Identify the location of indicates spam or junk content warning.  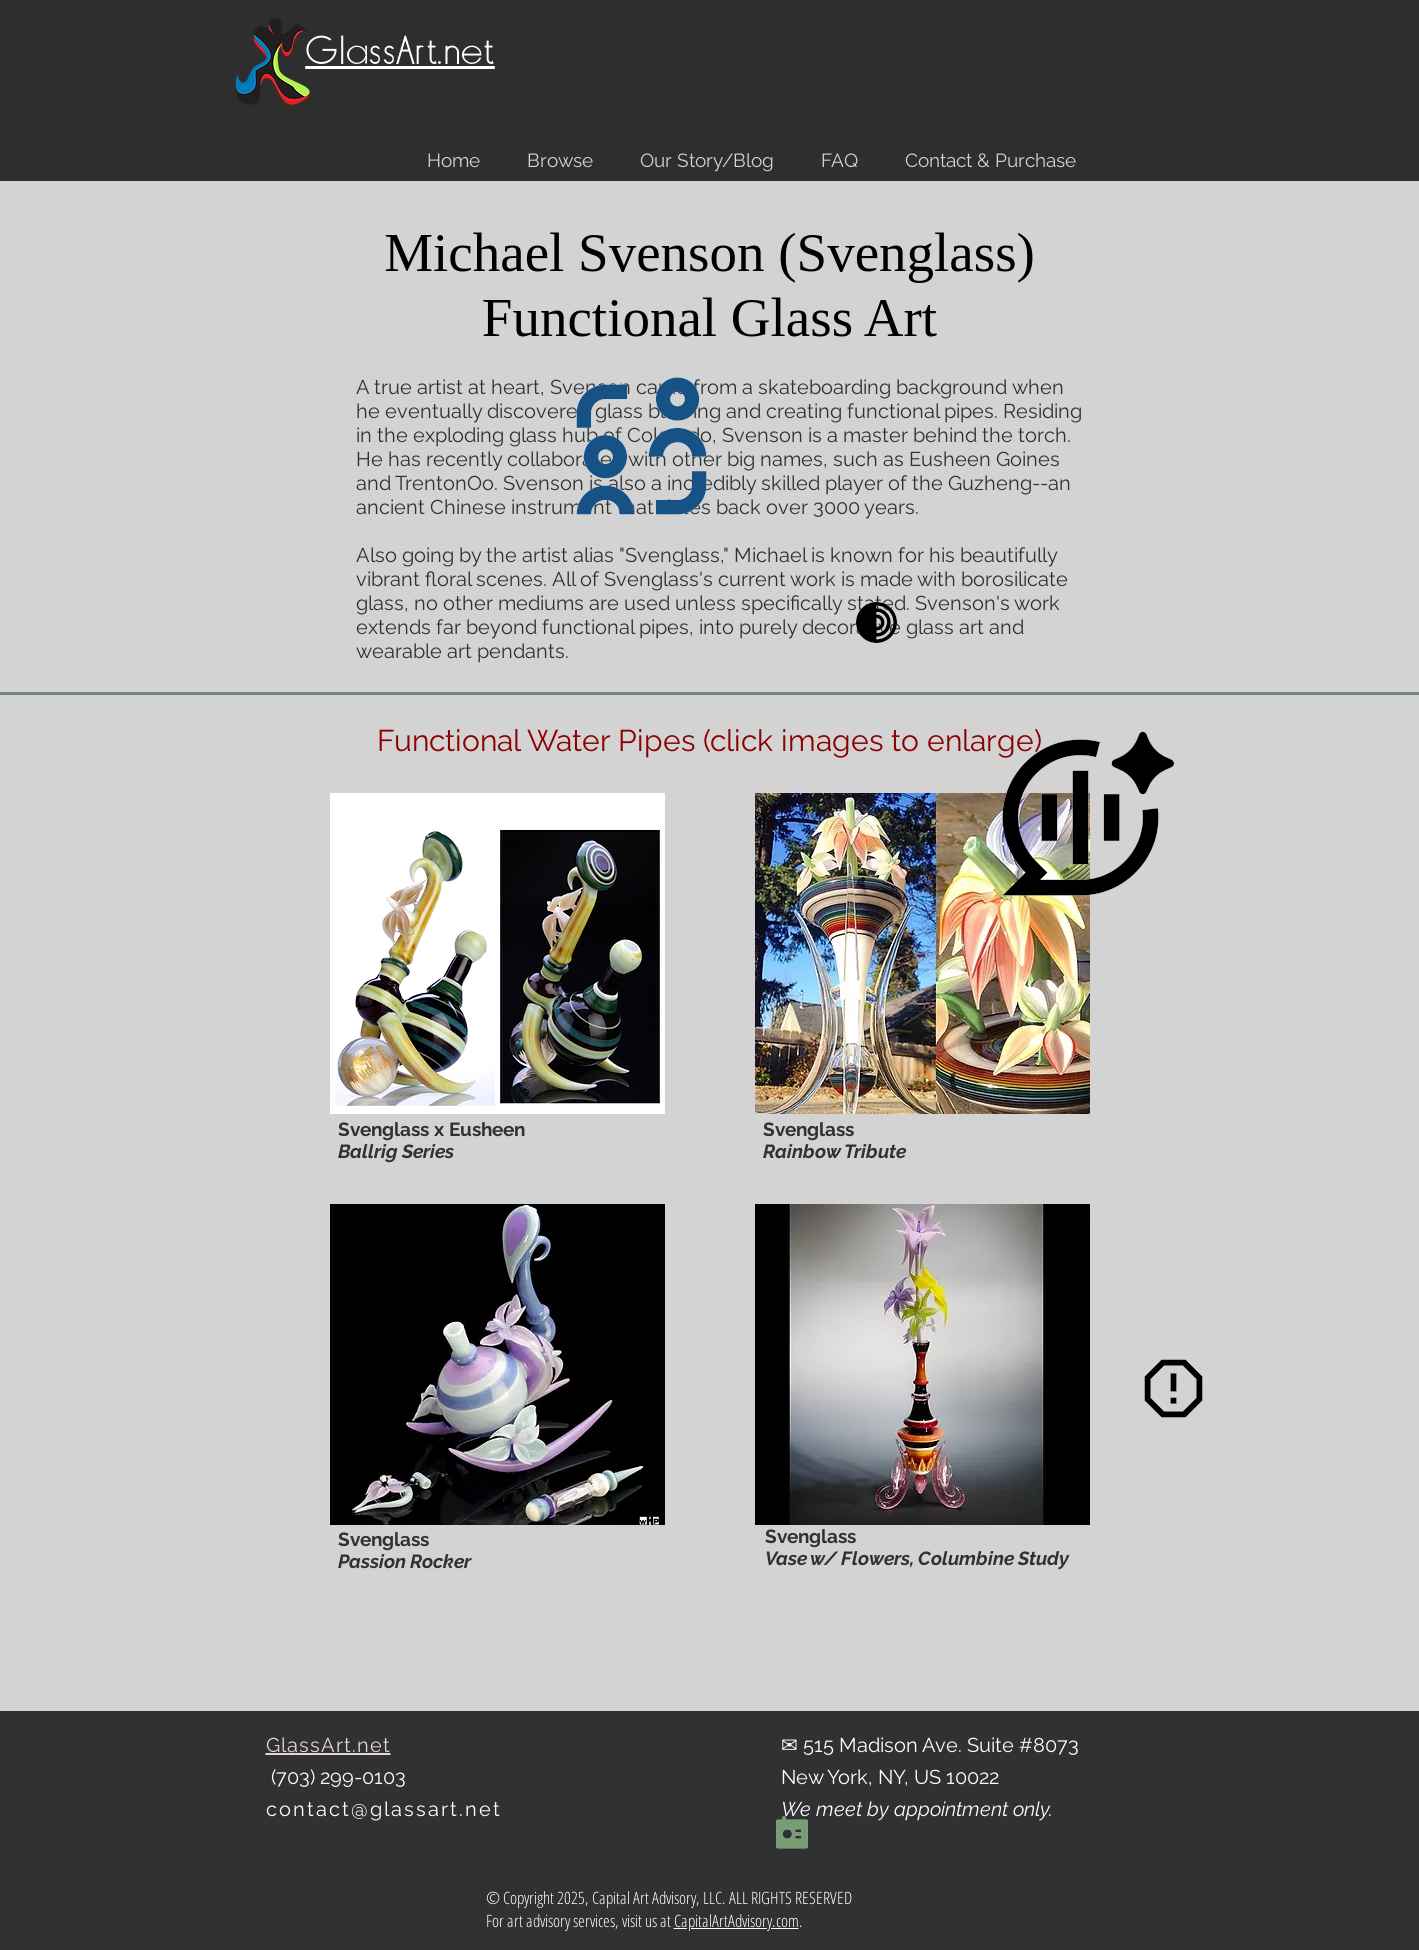
(1173, 1388).